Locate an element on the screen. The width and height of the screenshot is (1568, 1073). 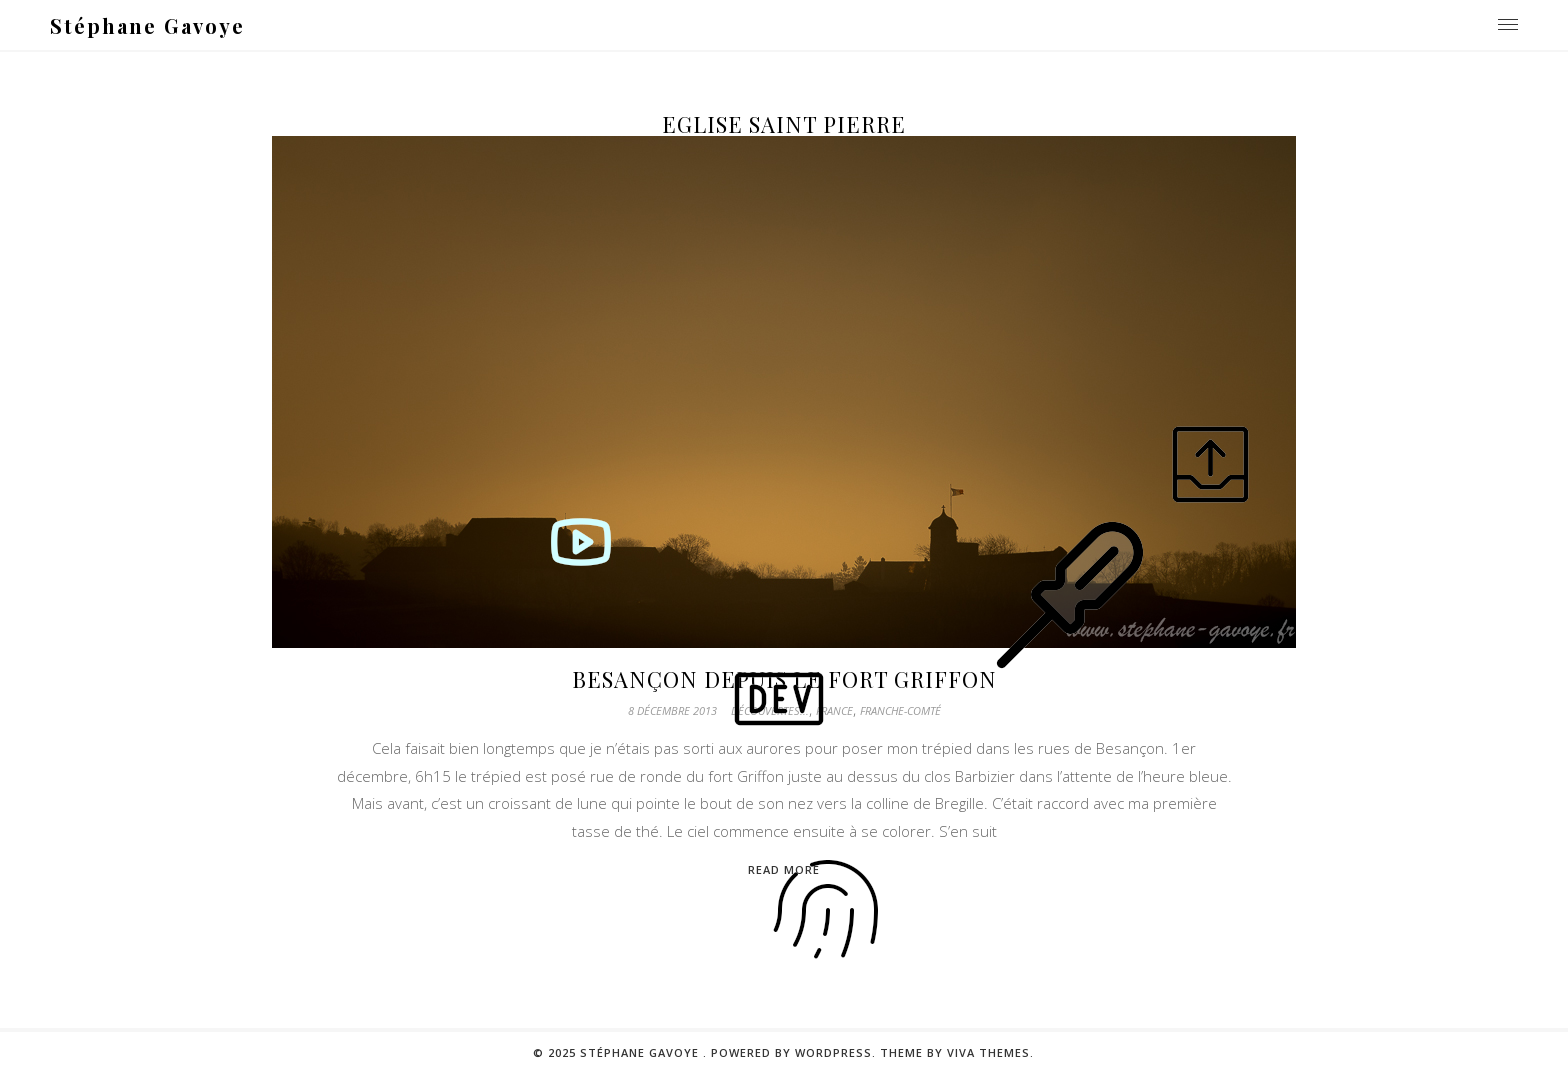
upload file from tray is located at coordinates (1210, 464).